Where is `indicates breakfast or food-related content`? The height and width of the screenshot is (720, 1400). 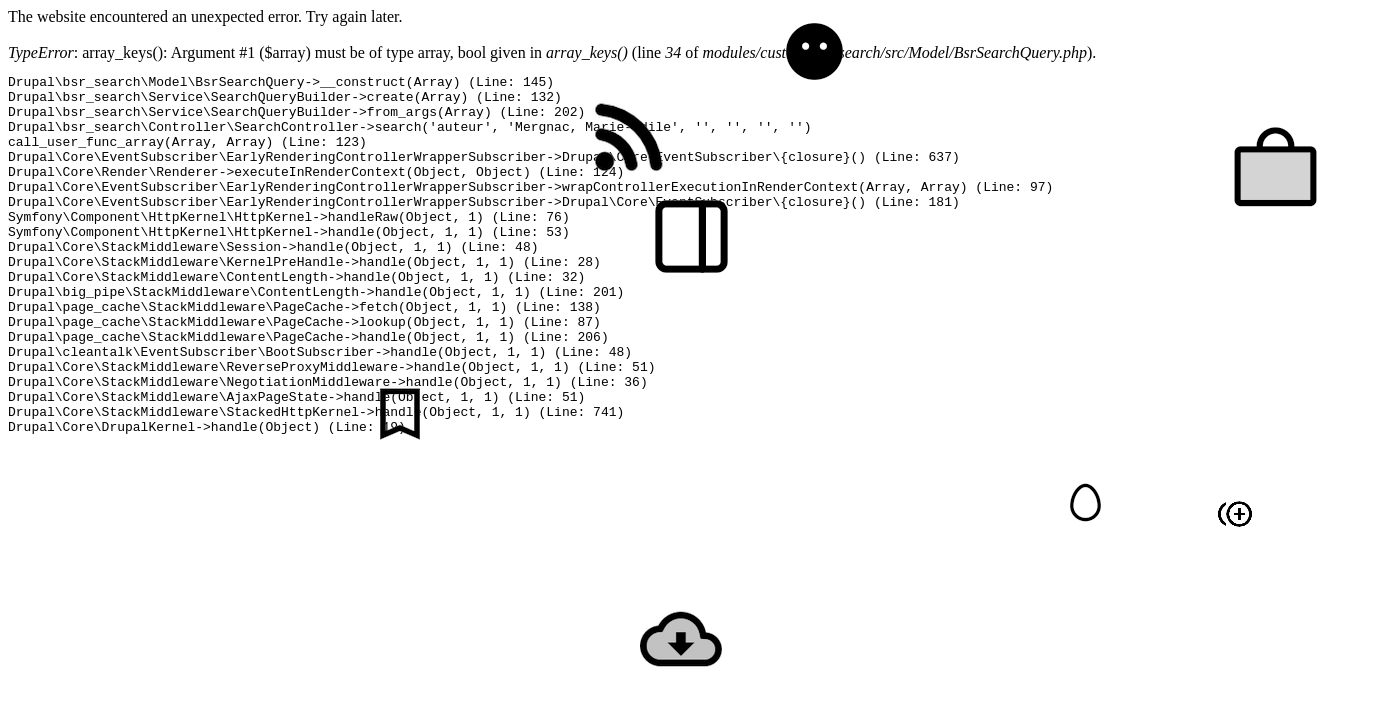 indicates breakfast or food-related content is located at coordinates (1085, 502).